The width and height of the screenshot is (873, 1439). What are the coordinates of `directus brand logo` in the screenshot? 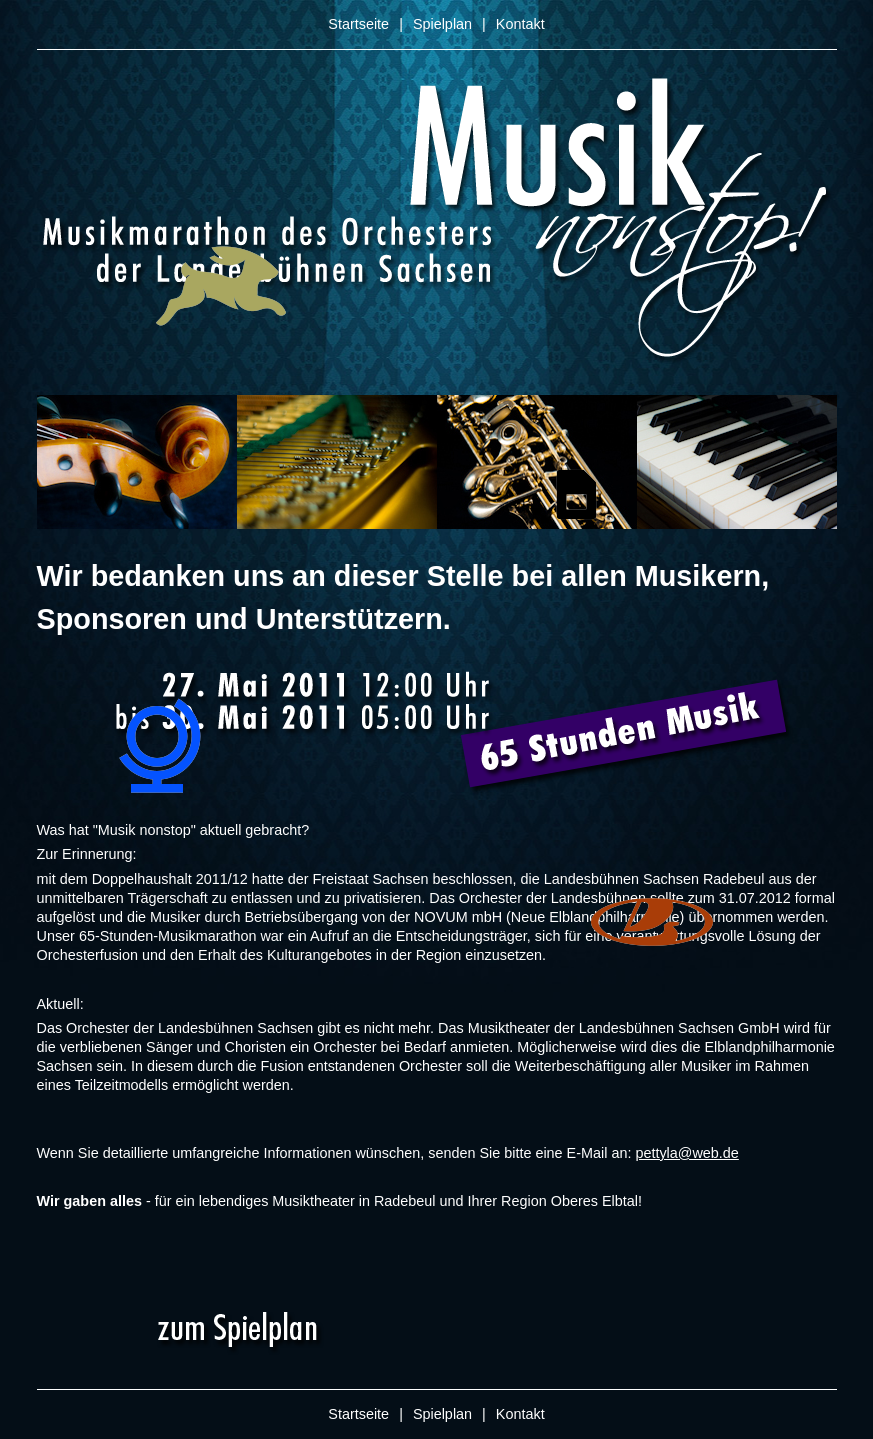 It's located at (221, 286).